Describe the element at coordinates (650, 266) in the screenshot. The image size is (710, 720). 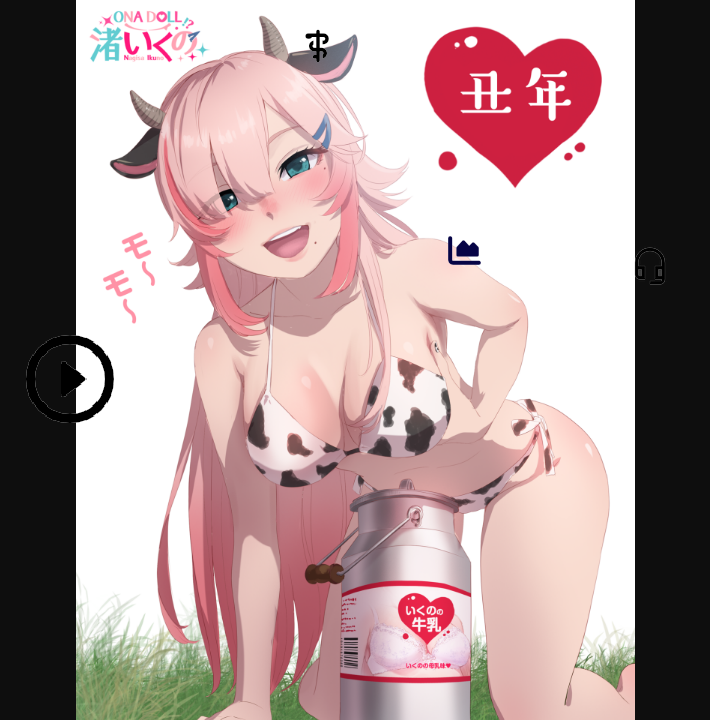
I see `contact customer support` at that location.